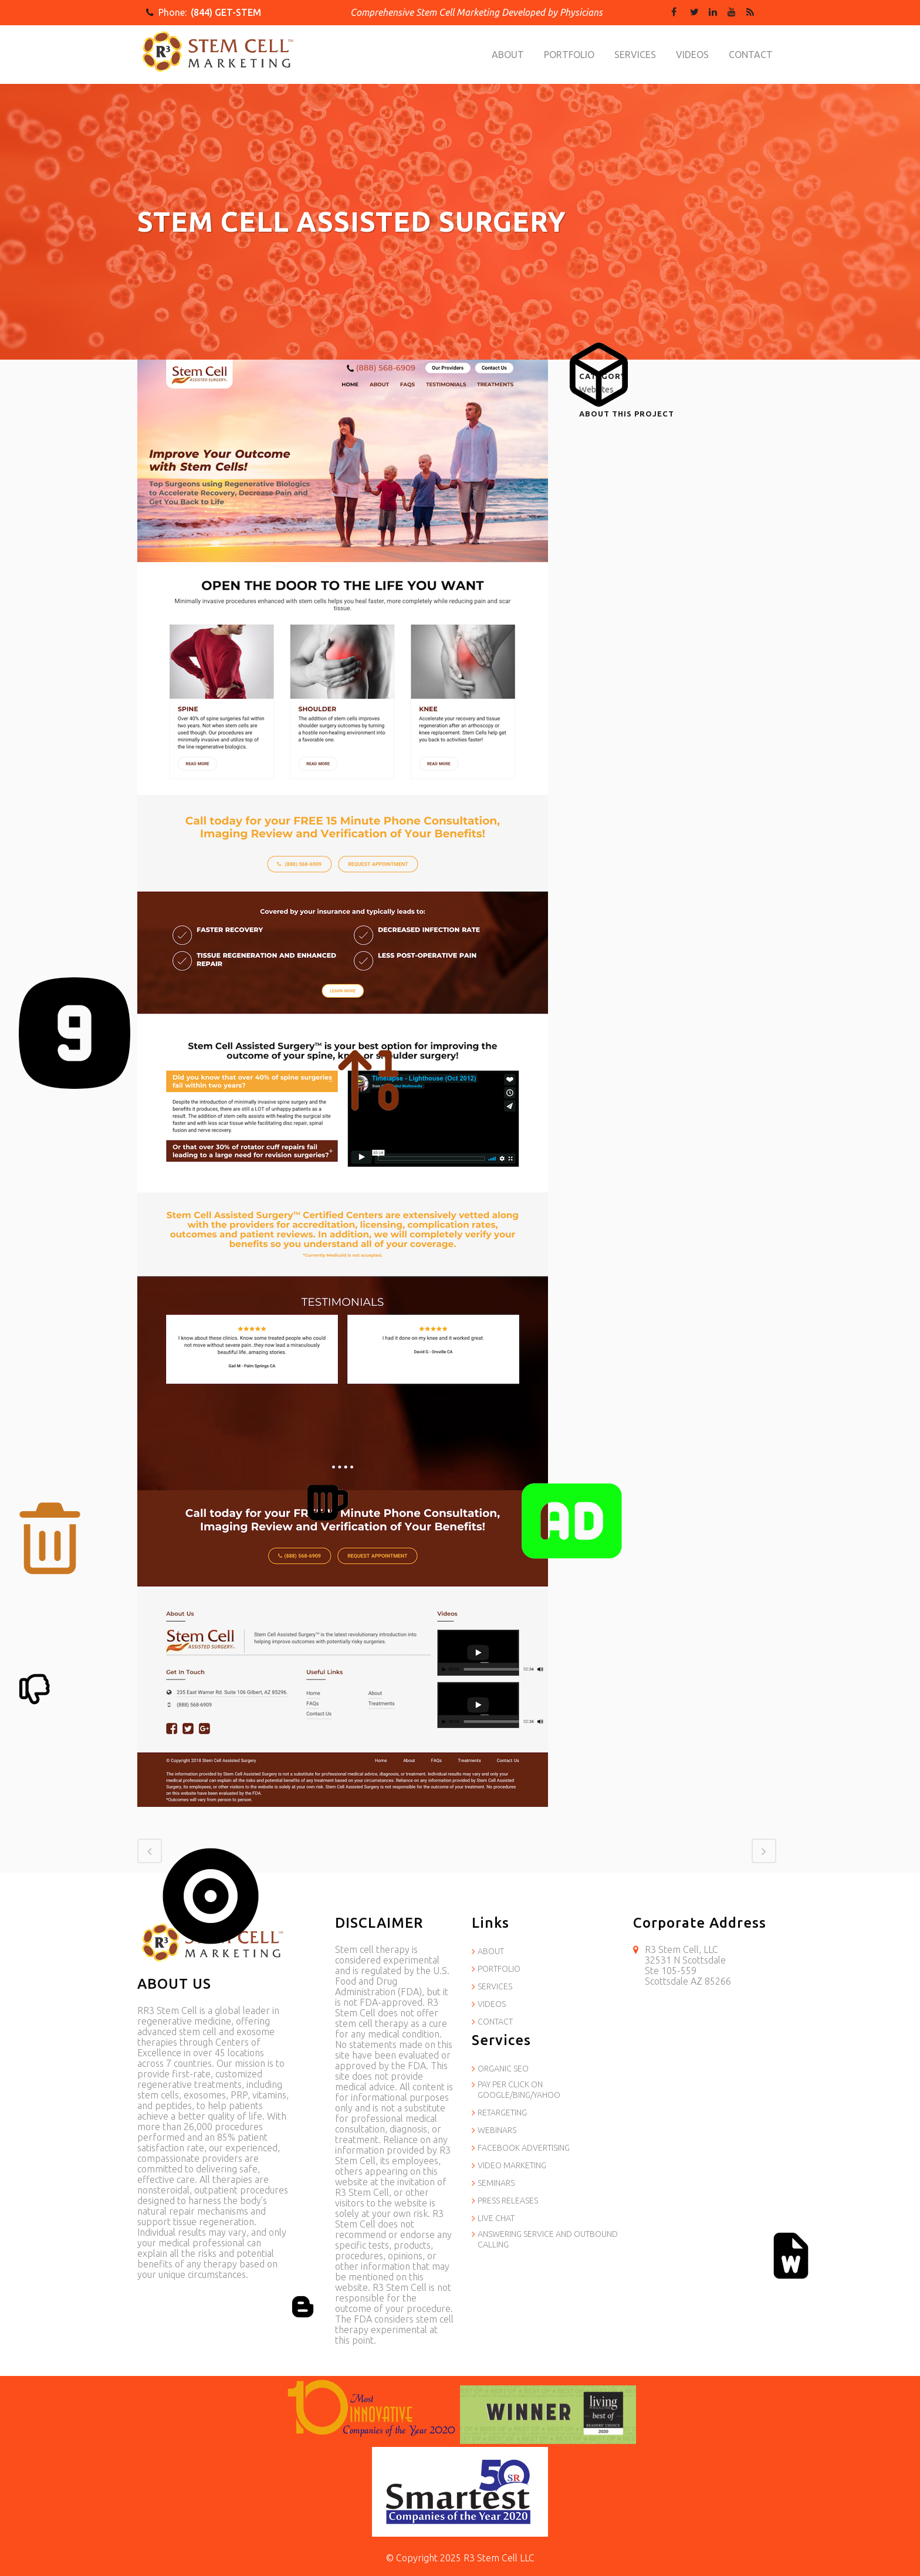 The image size is (920, 2576). Describe the element at coordinates (303, 2307) in the screenshot. I see `open blogger app` at that location.